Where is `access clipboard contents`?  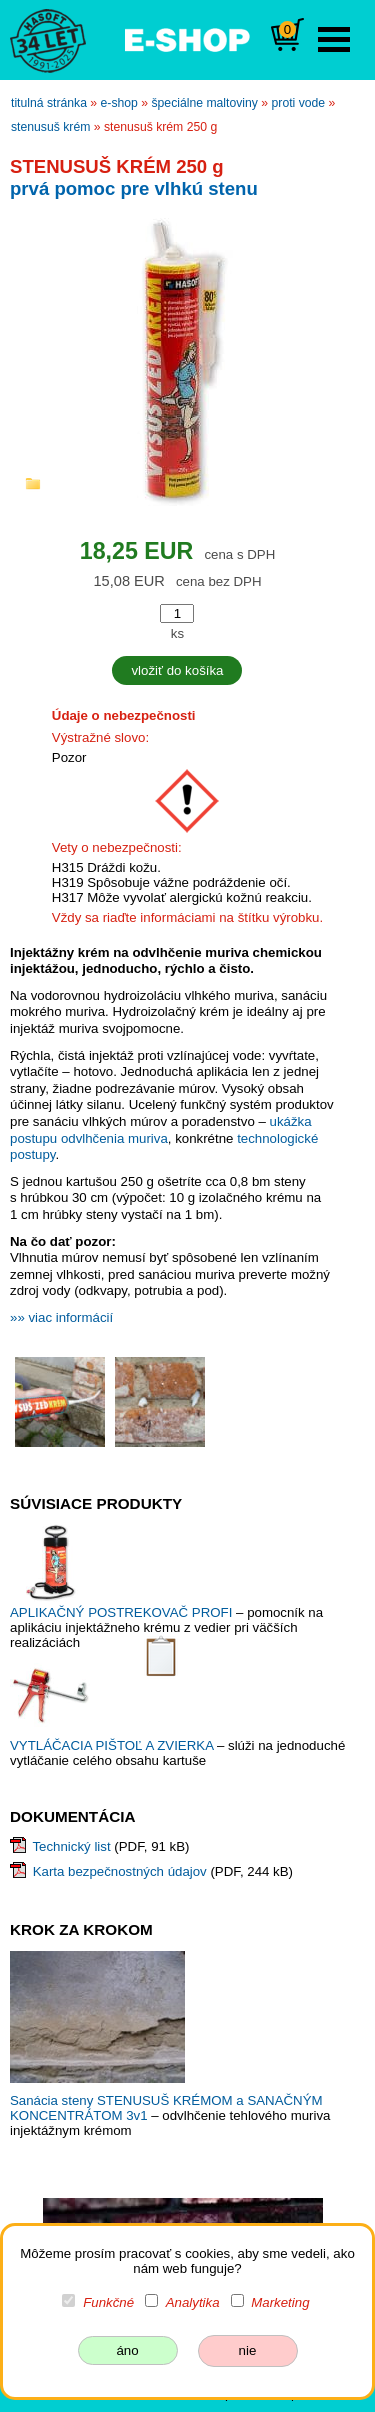 access clipboard contents is located at coordinates (161, 1656).